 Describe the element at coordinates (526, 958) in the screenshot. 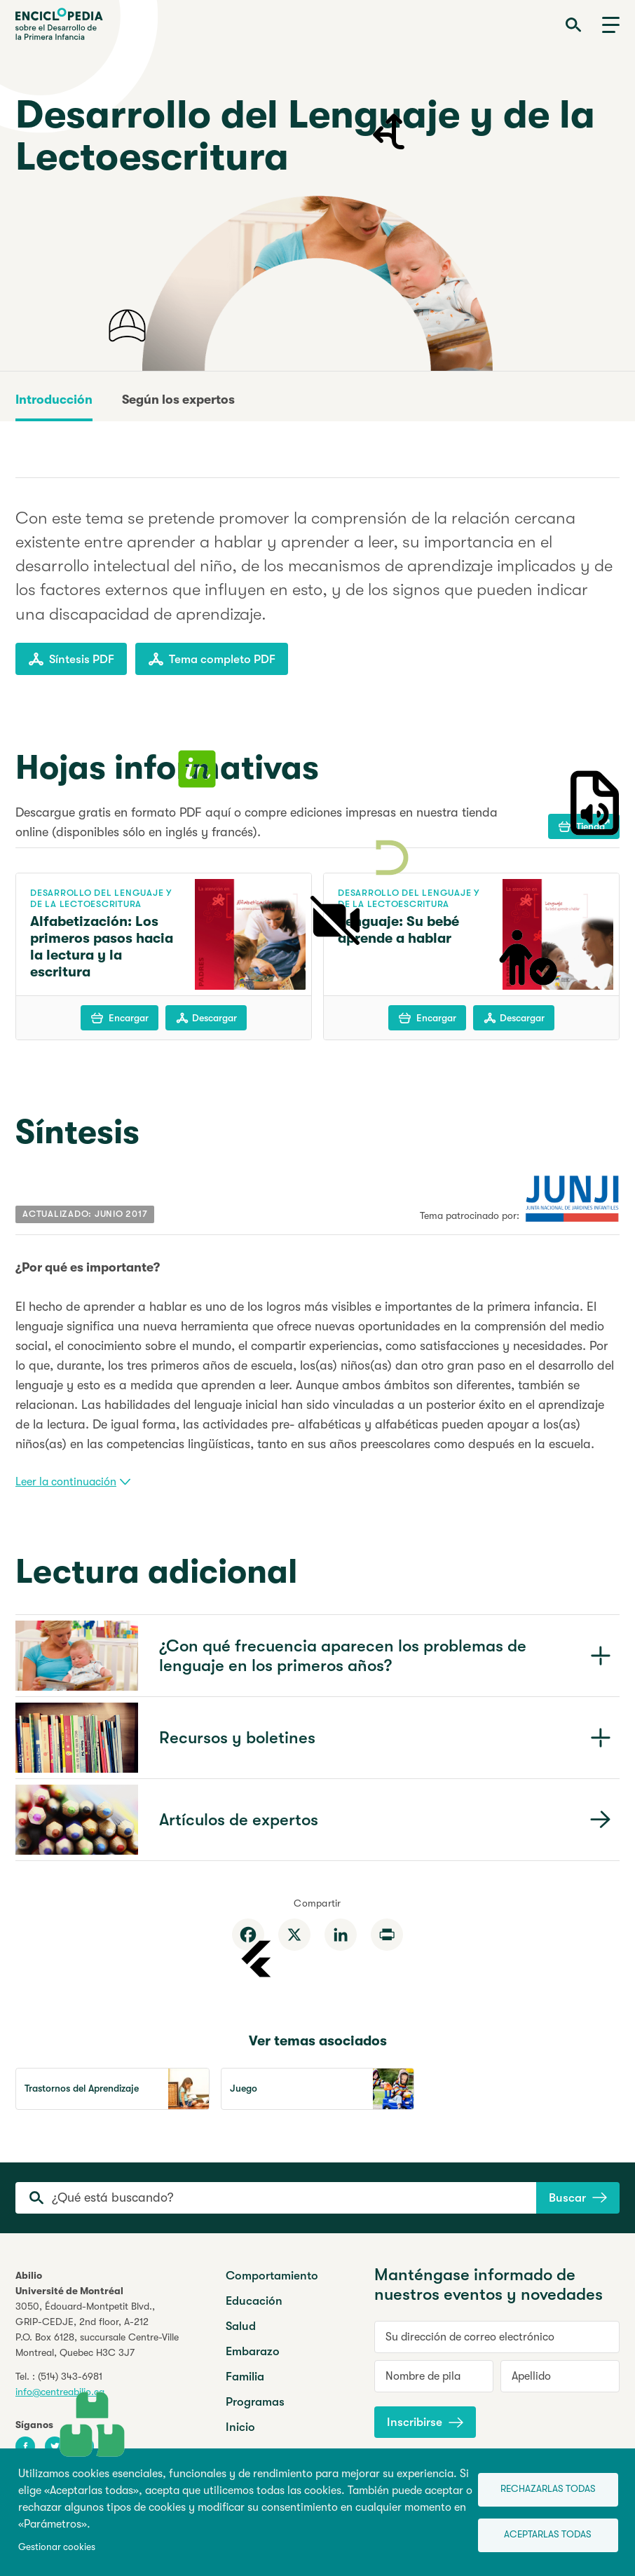

I see `user profile verified` at that location.